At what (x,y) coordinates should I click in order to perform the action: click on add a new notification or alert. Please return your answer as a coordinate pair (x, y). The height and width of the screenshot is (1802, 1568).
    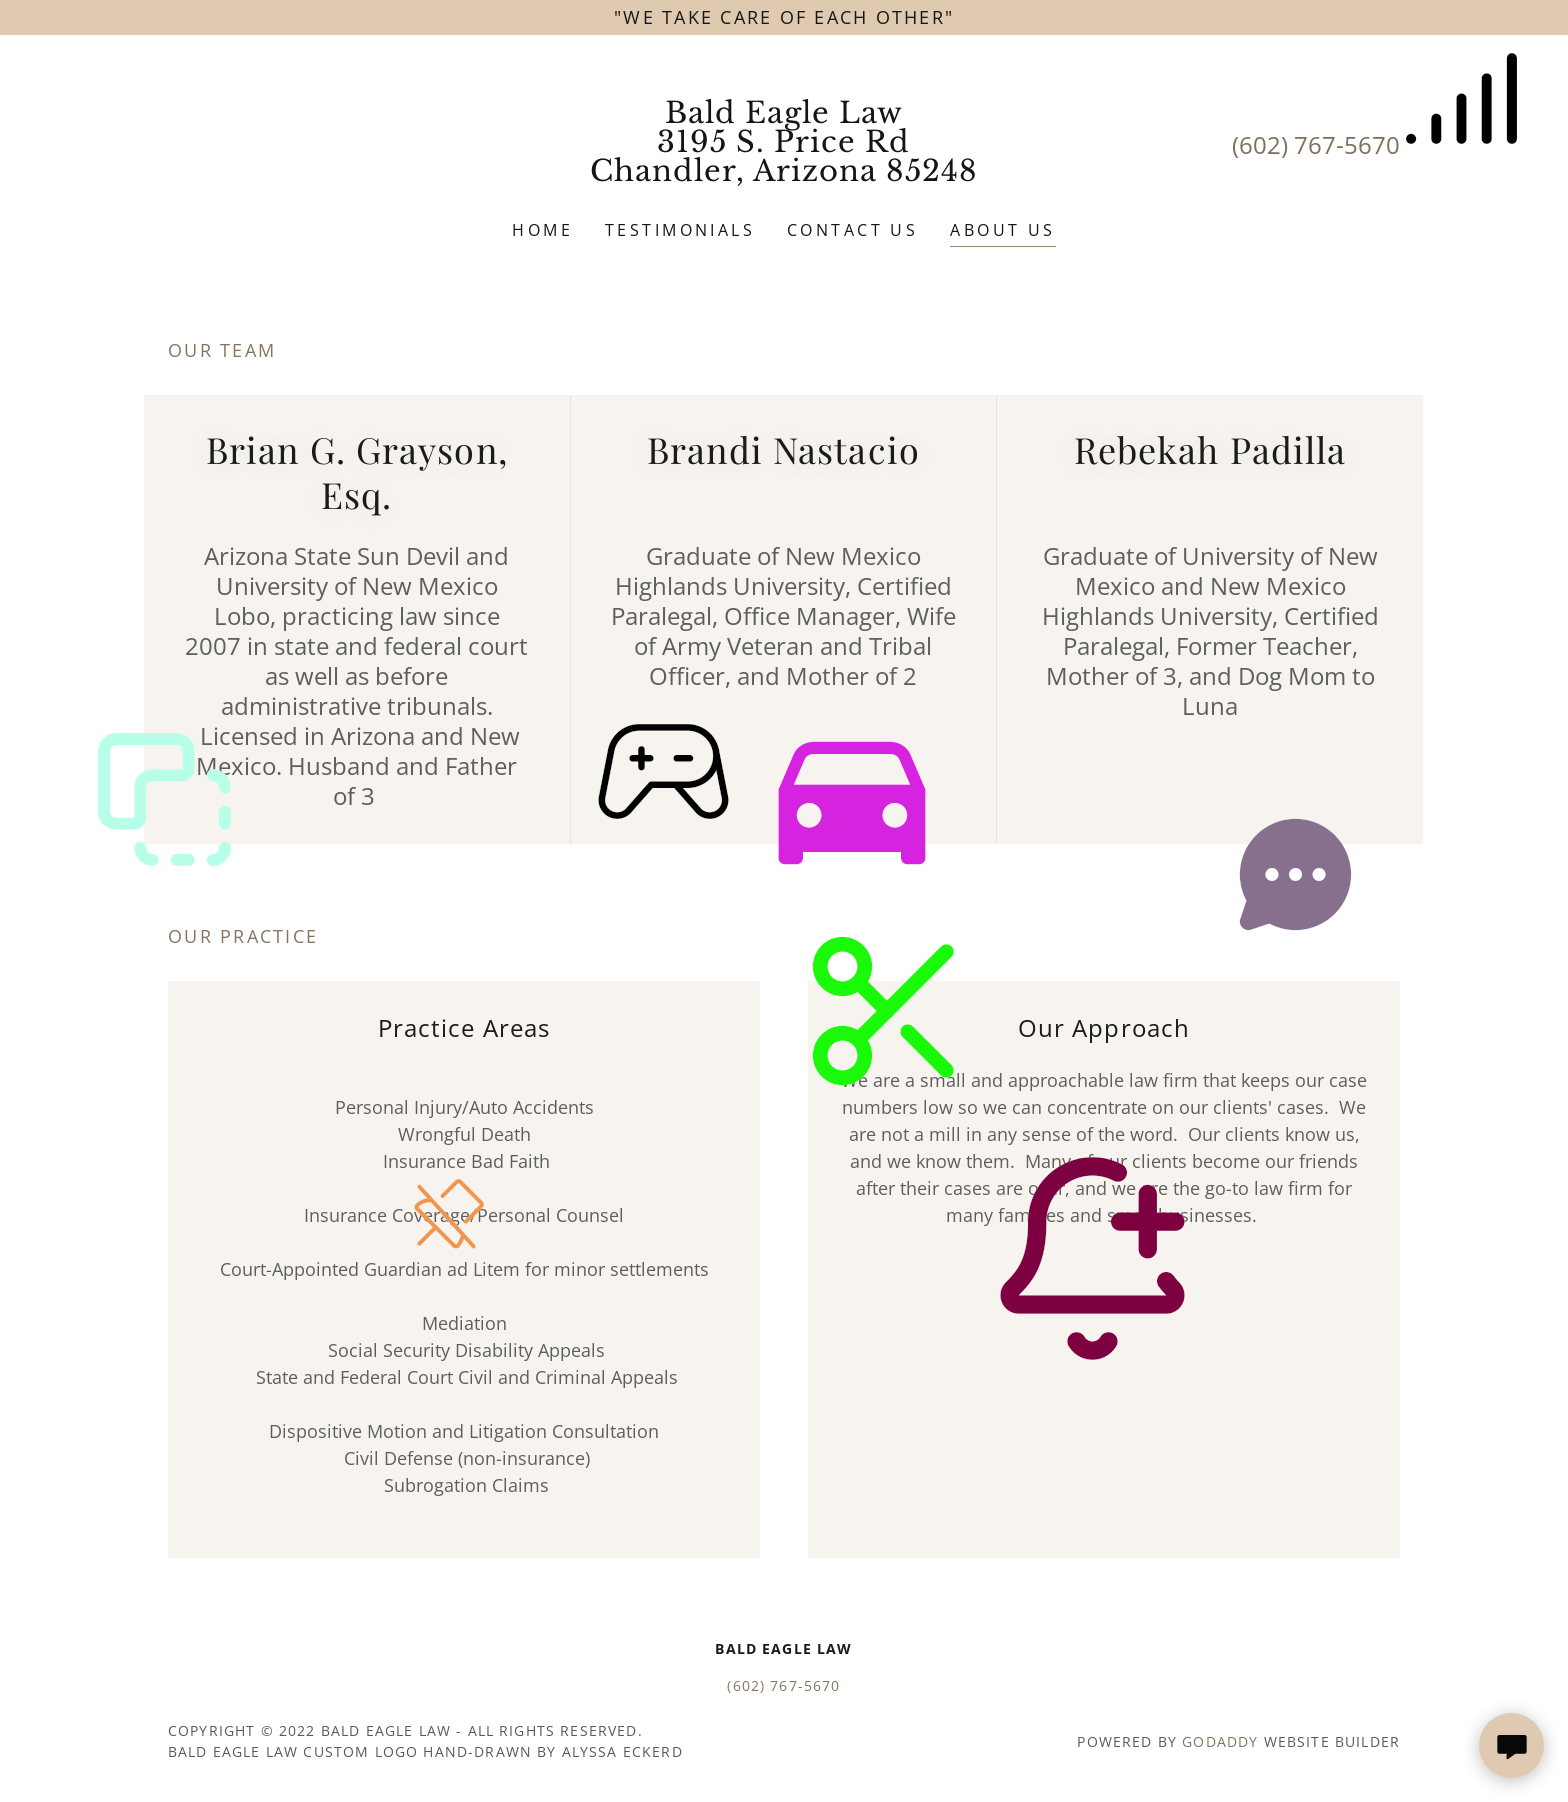
    Looking at the image, I should click on (1092, 1258).